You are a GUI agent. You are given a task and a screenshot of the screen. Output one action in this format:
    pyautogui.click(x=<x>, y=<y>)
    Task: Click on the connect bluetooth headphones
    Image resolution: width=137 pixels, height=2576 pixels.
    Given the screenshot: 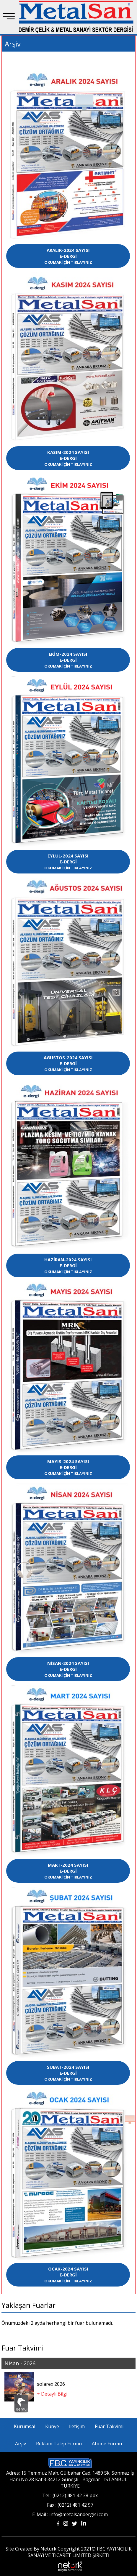 What is the action you would take?
    pyautogui.click(x=25, y=1570)
    